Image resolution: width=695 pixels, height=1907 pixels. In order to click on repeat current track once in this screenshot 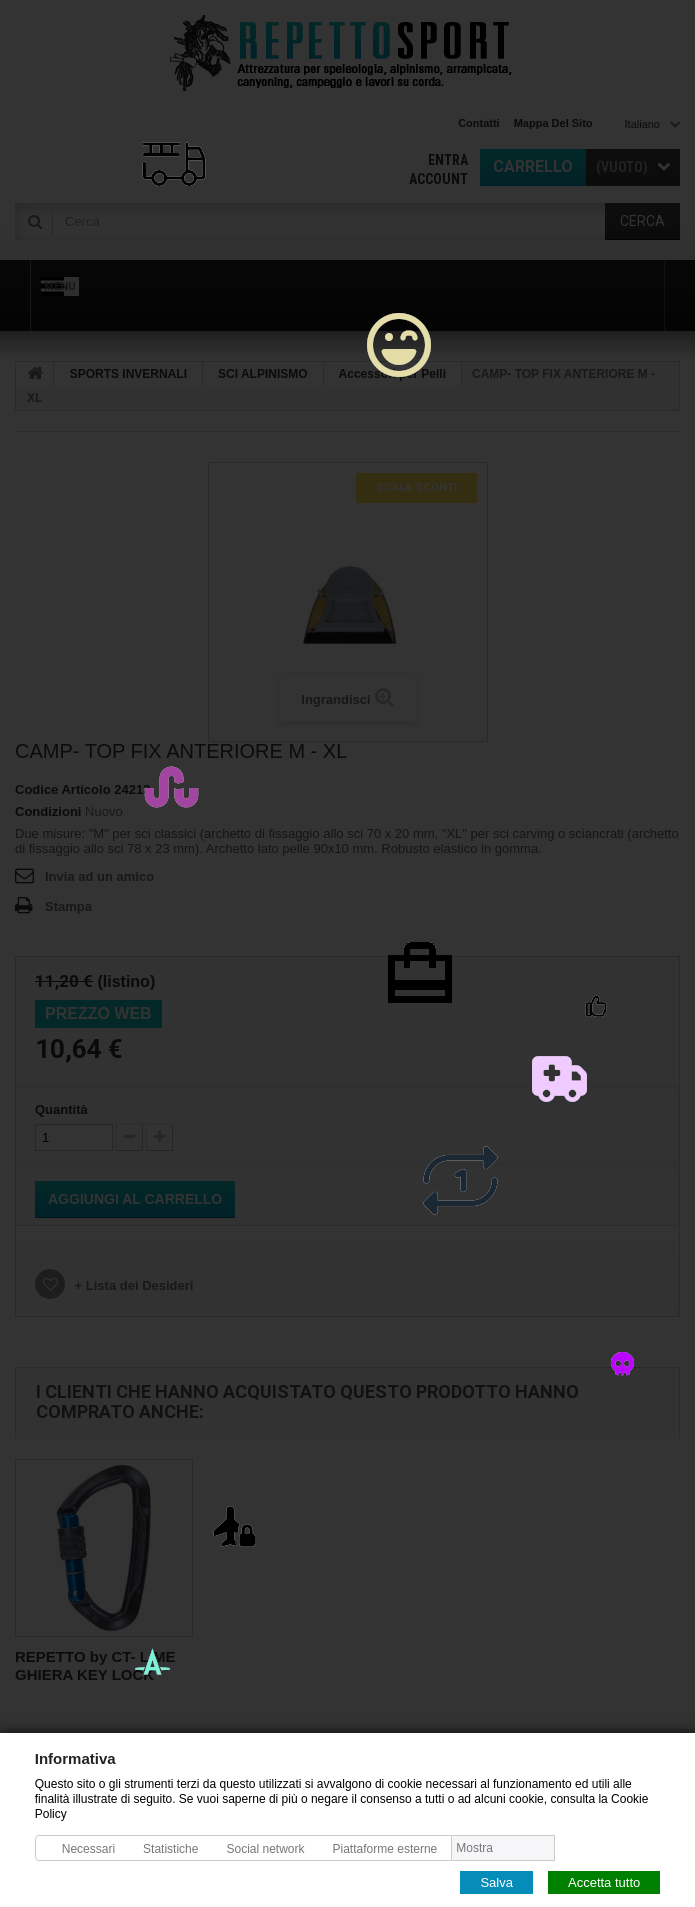, I will do `click(460, 1180)`.